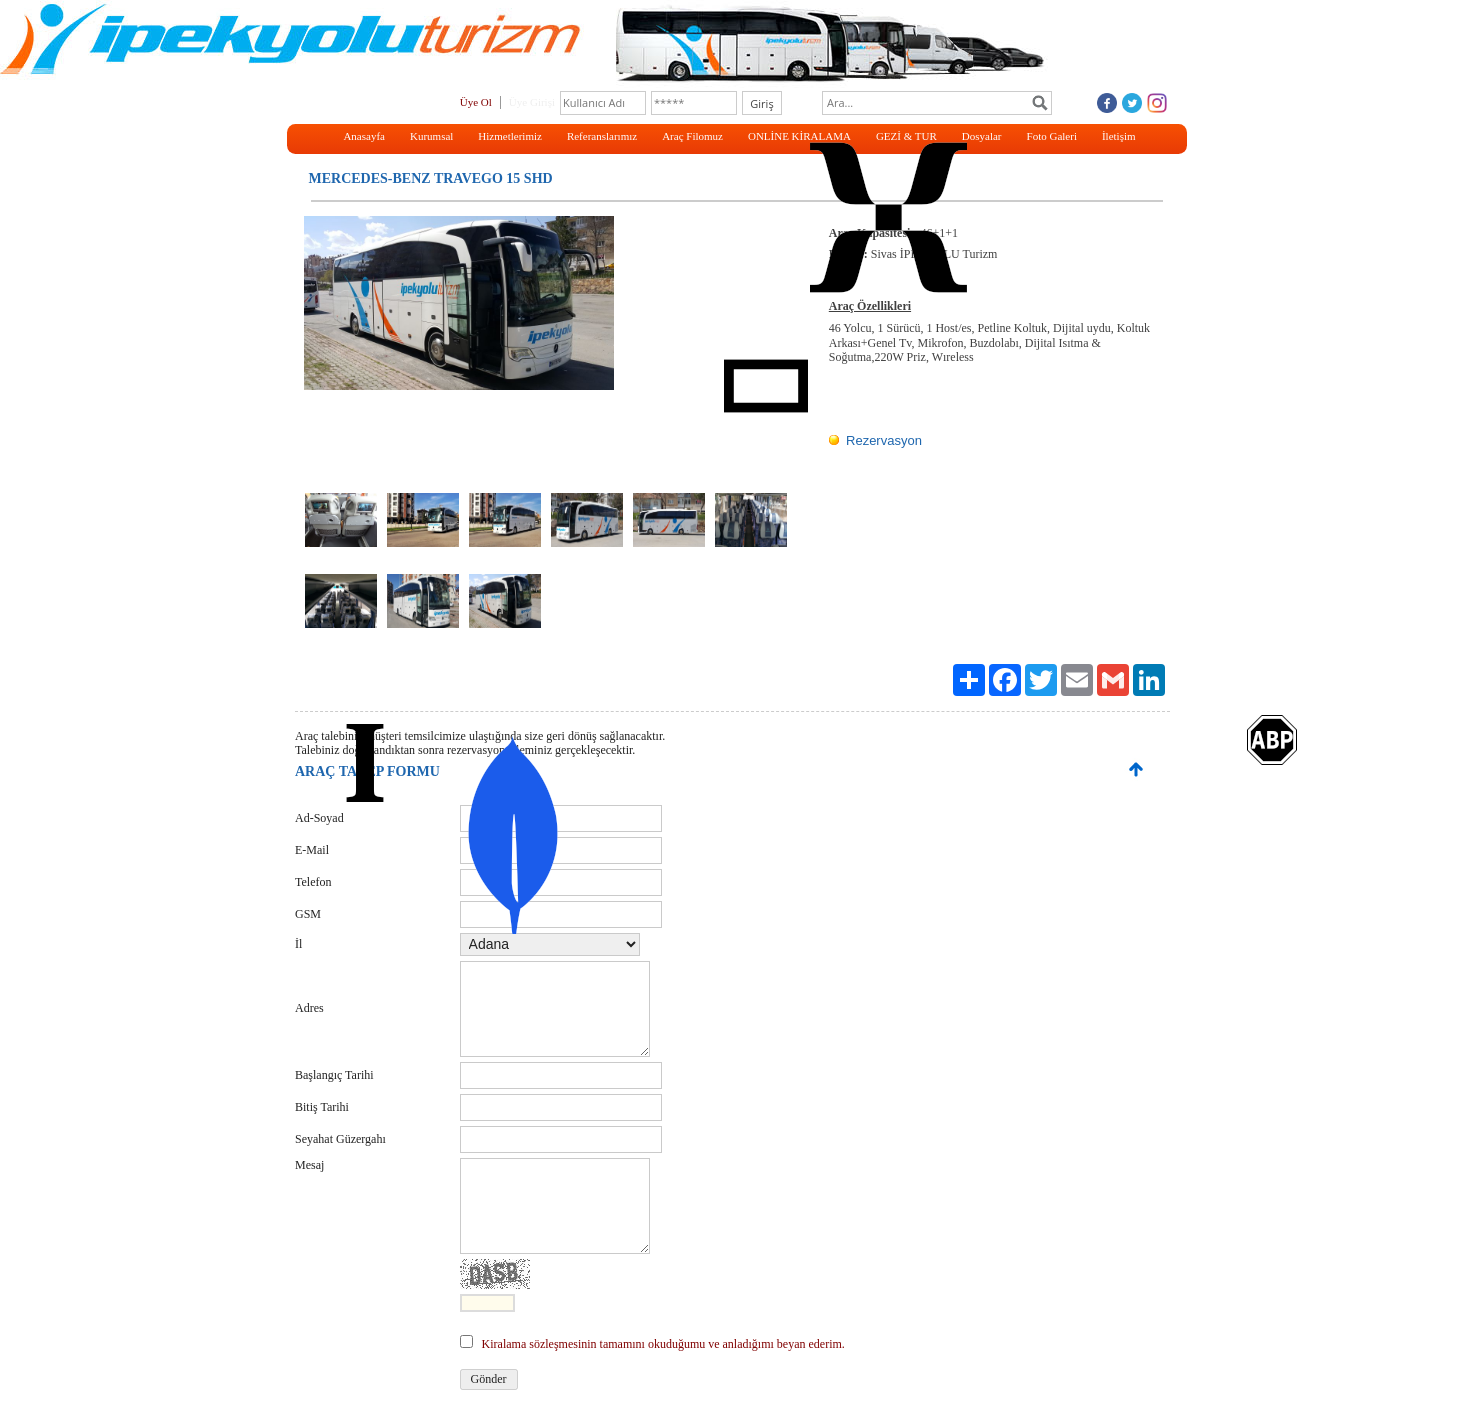 This screenshot has width=1474, height=1422. I want to click on purism brand logo, so click(766, 386).